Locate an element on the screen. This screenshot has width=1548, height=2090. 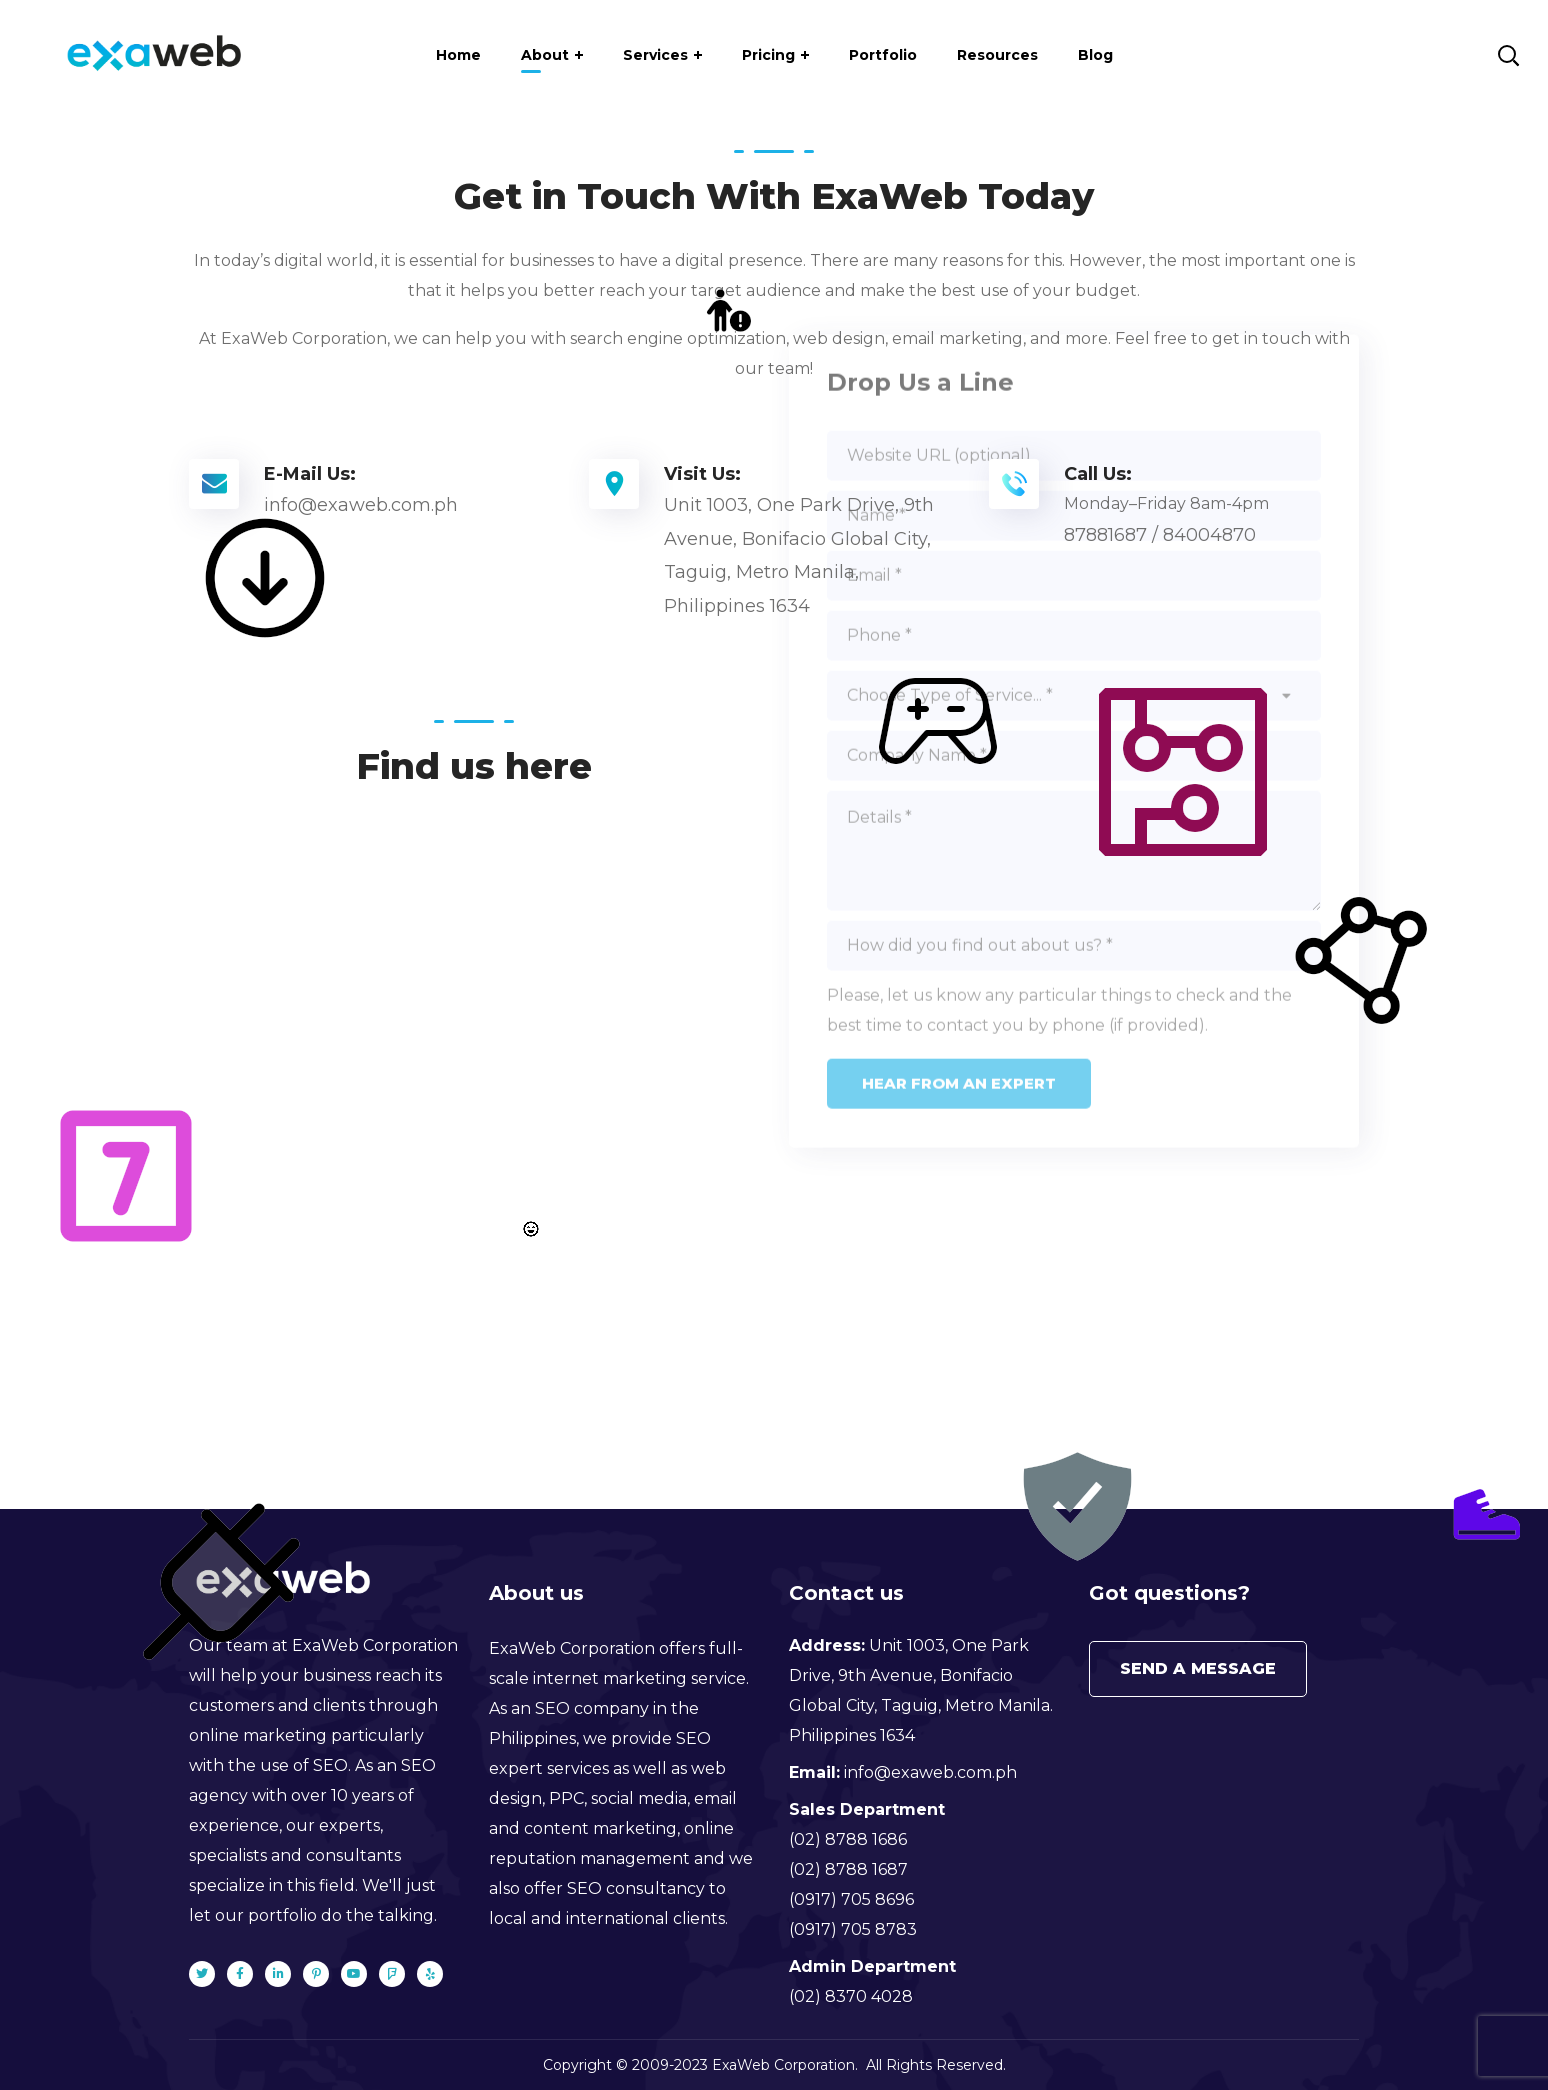
indicates security verification complete is located at coordinates (1077, 1506).